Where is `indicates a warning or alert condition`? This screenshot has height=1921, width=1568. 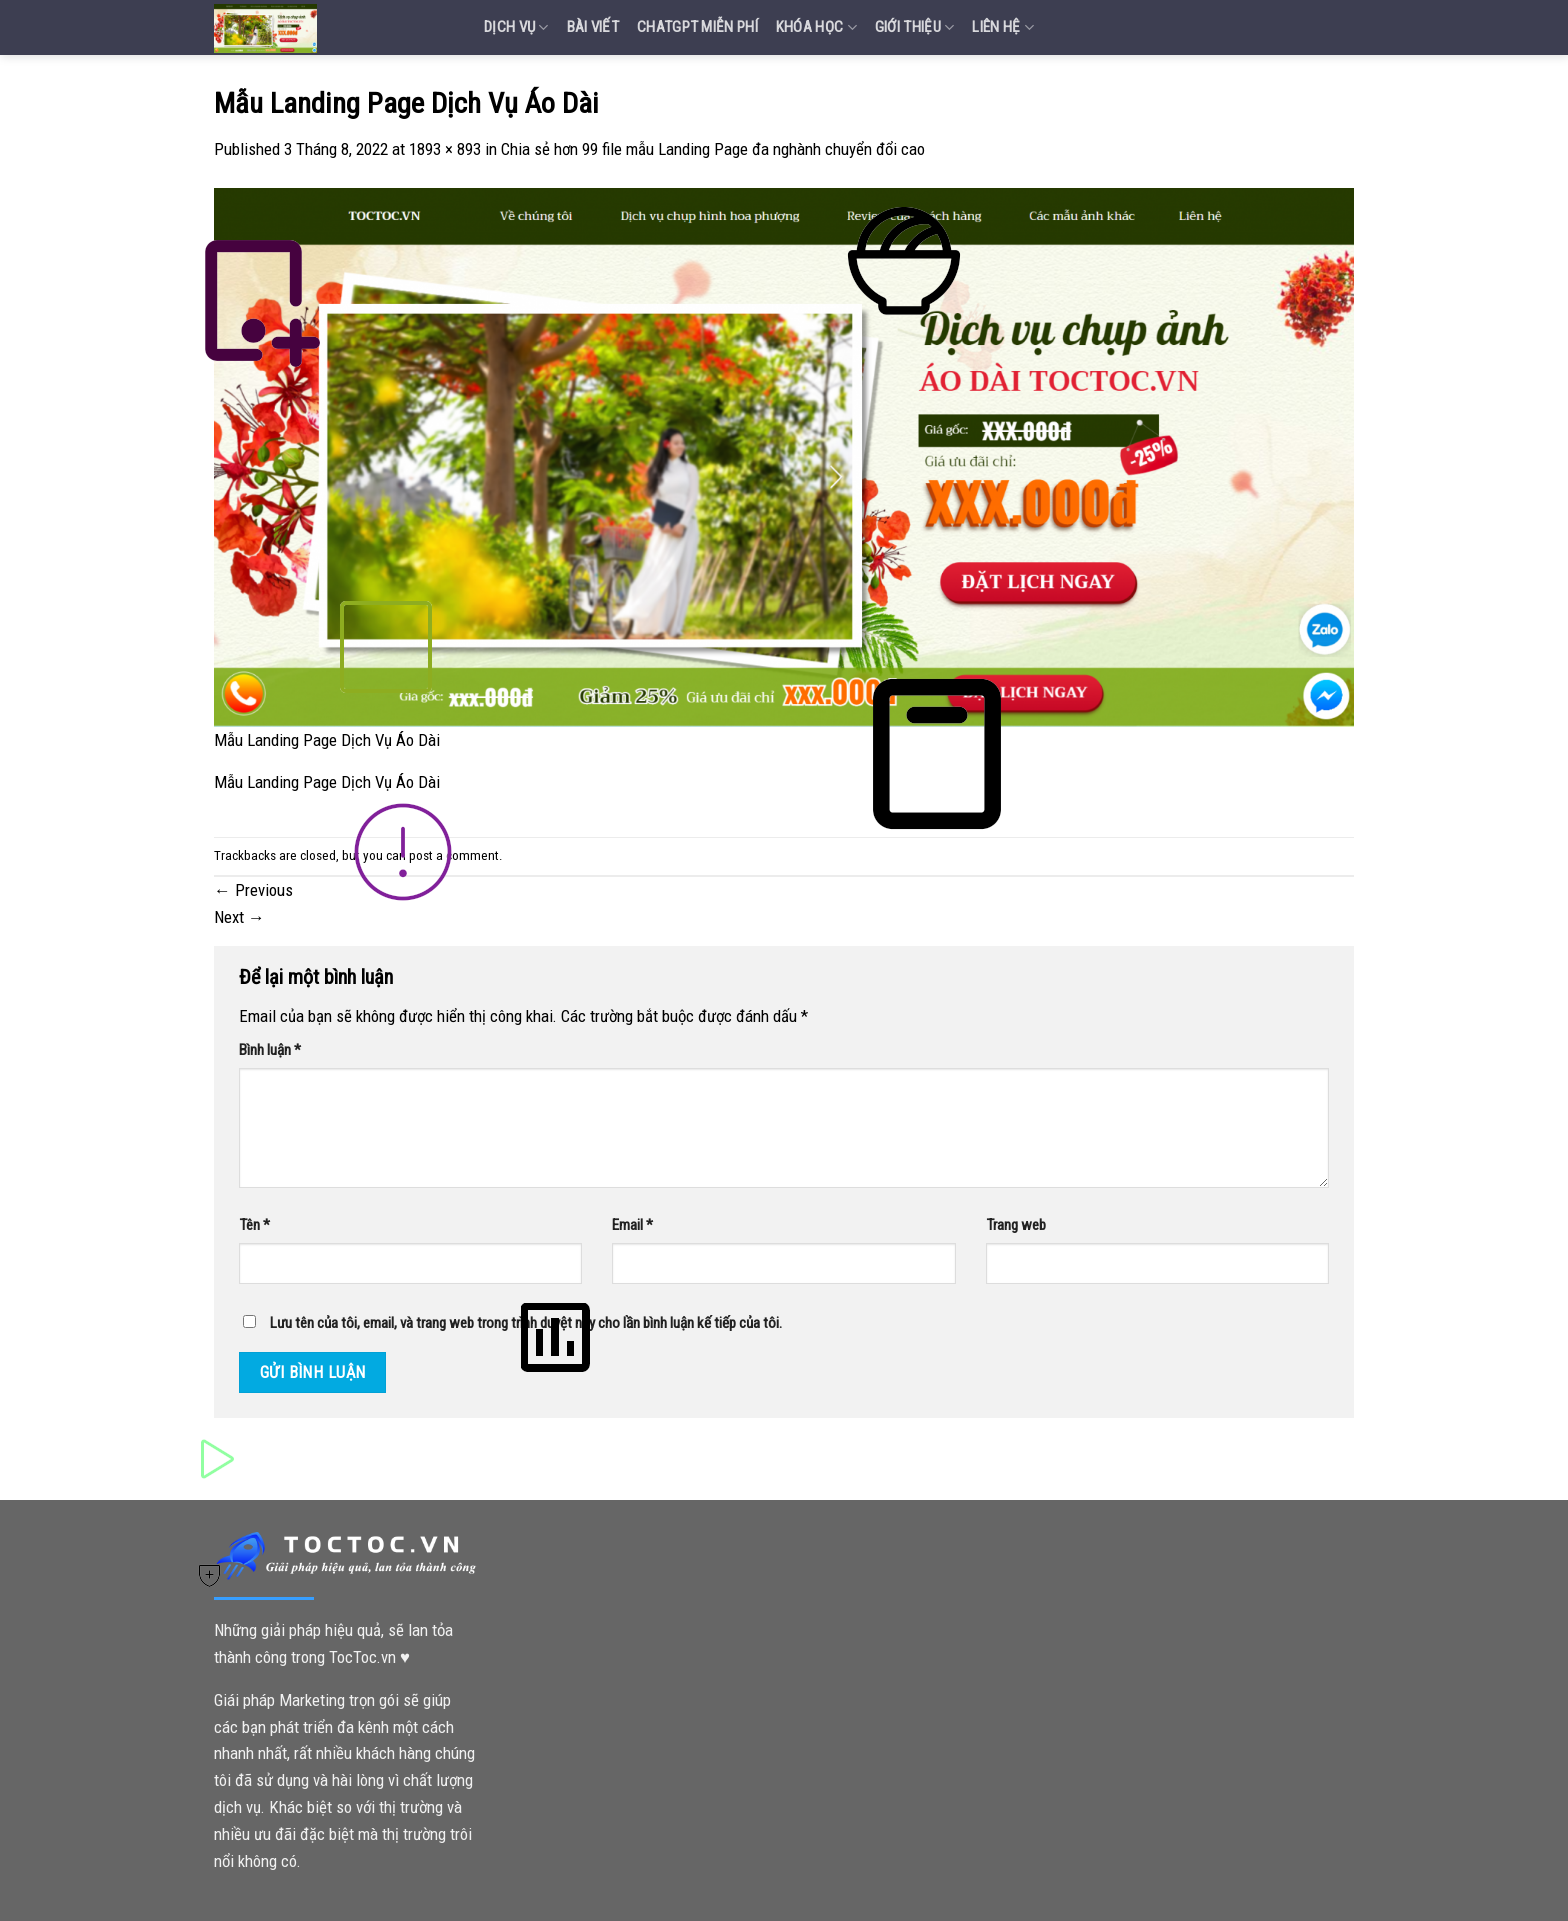 indicates a warning or alert condition is located at coordinates (403, 852).